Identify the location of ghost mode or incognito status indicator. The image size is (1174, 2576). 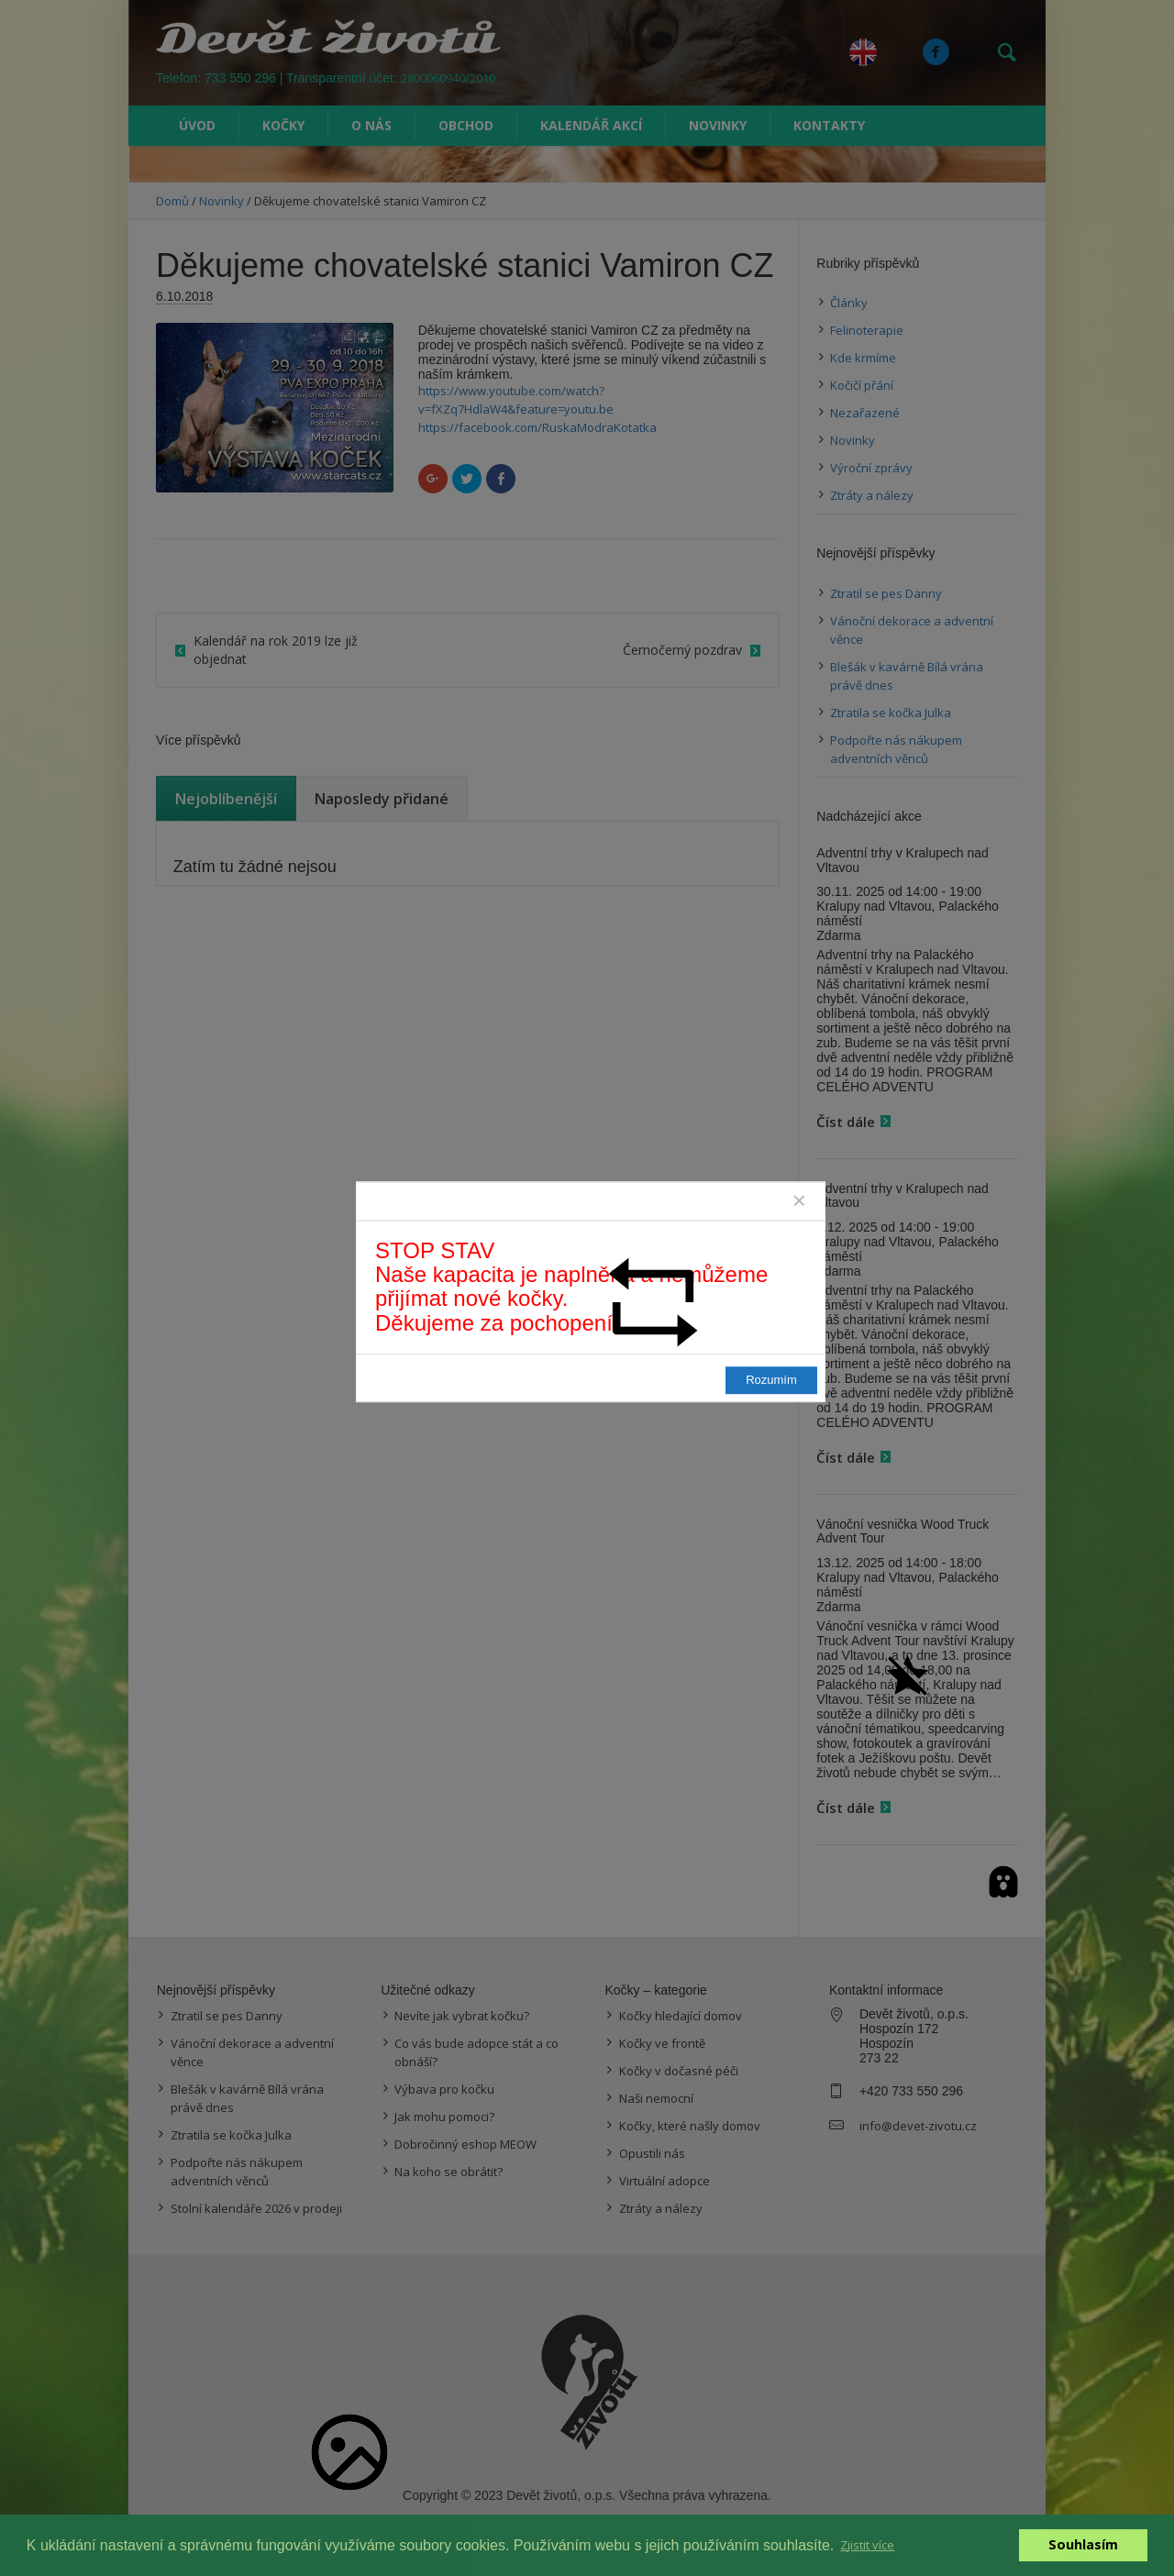
(1003, 1882).